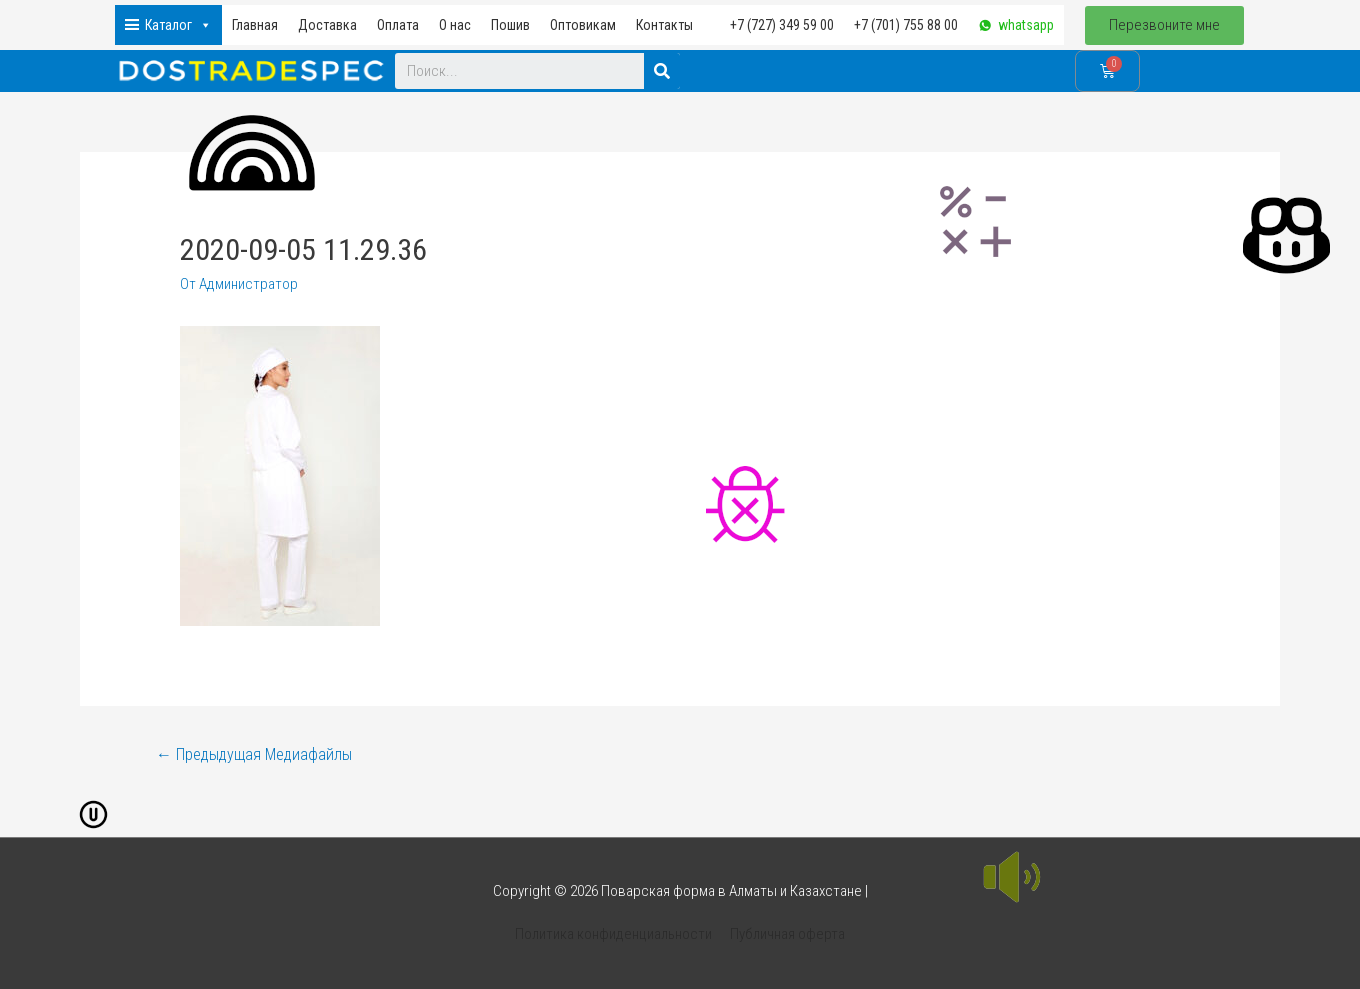  Describe the element at coordinates (252, 157) in the screenshot. I see `indicates weather clearing or sunshine after rain` at that location.